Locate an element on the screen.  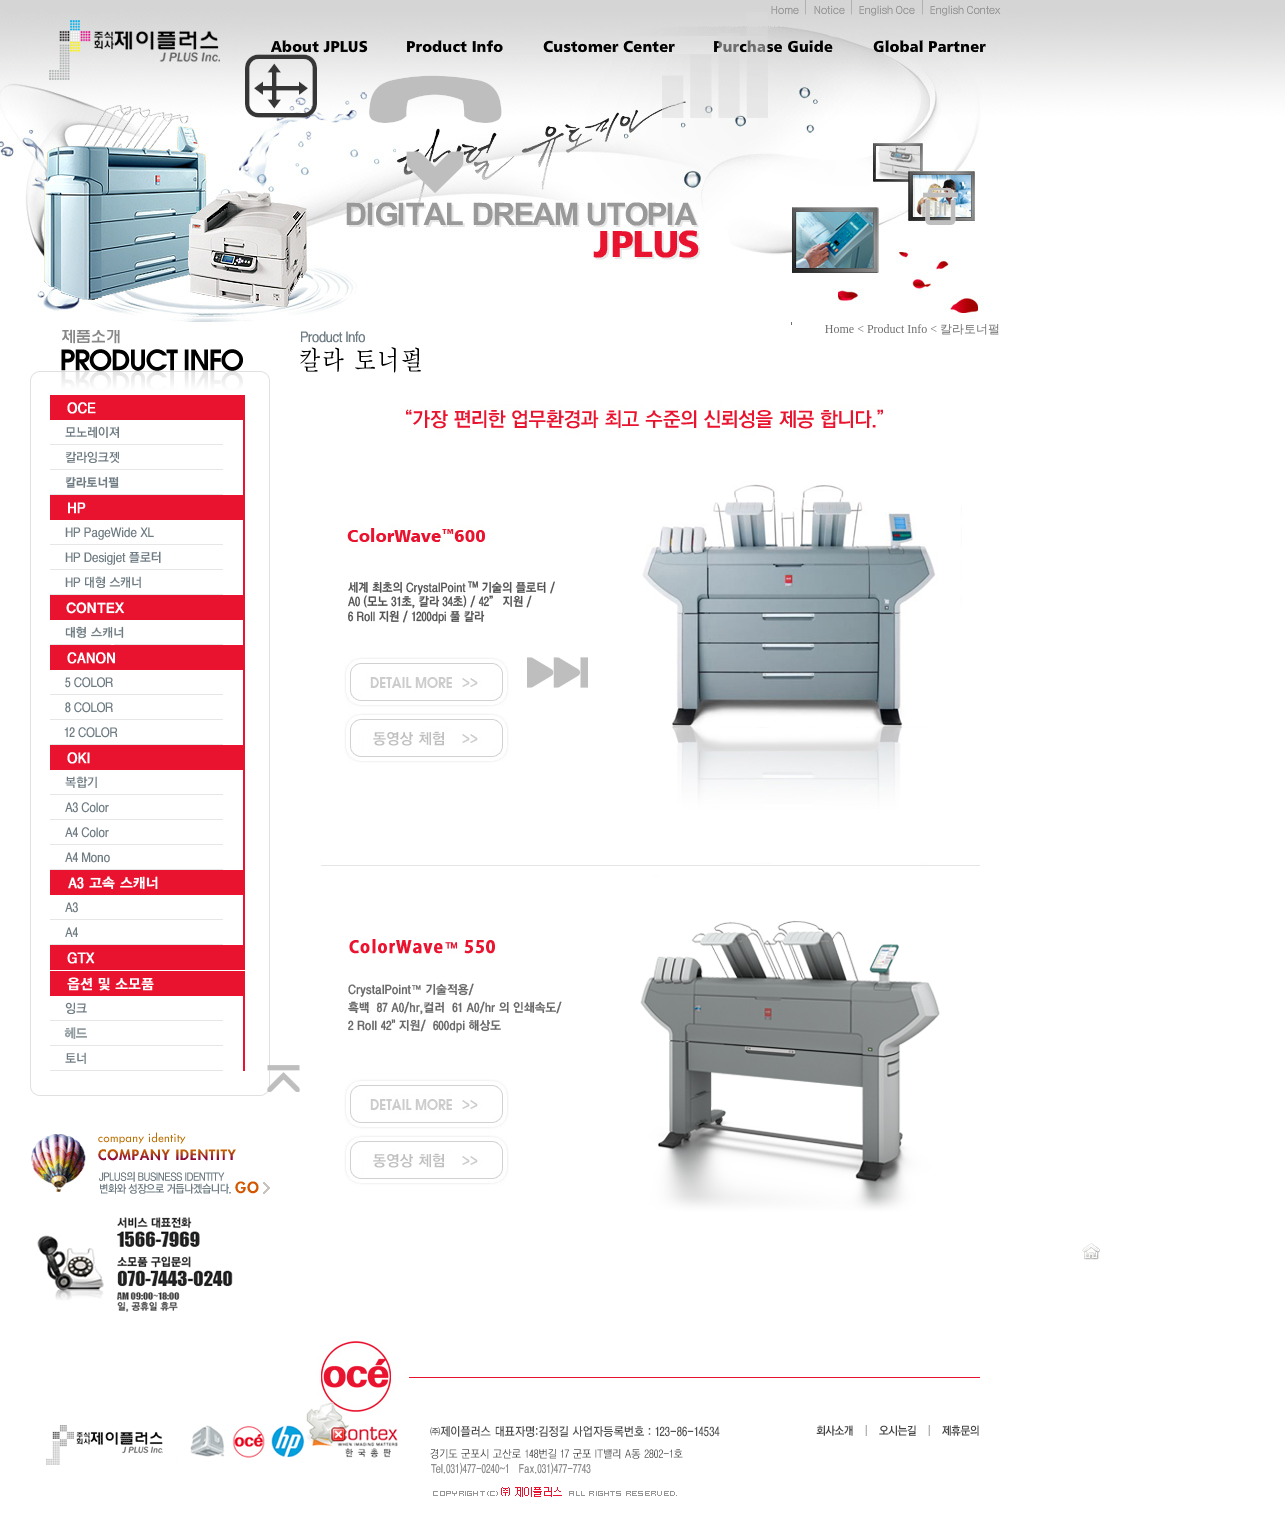
skip to the next track is located at coordinates (557, 672).